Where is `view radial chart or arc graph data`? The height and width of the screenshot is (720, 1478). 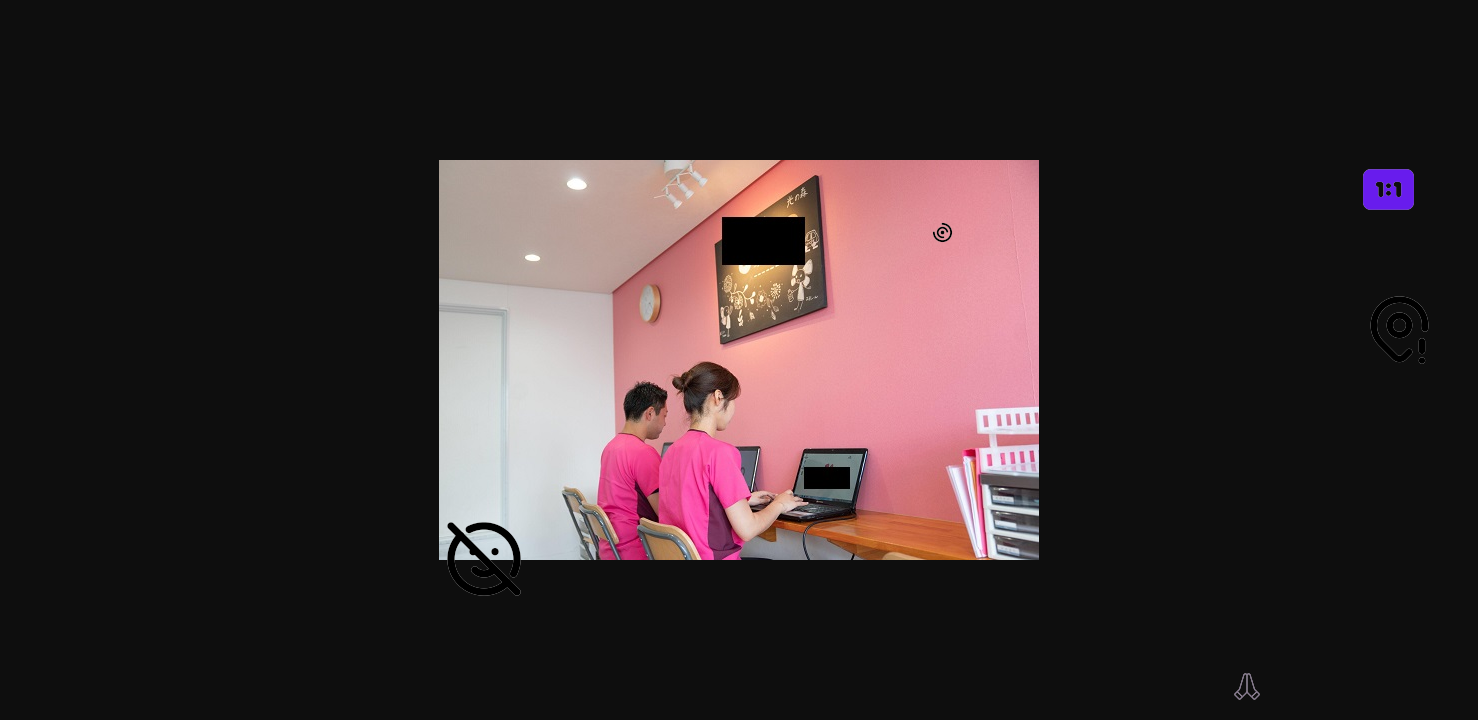
view radial chart or arc graph data is located at coordinates (942, 232).